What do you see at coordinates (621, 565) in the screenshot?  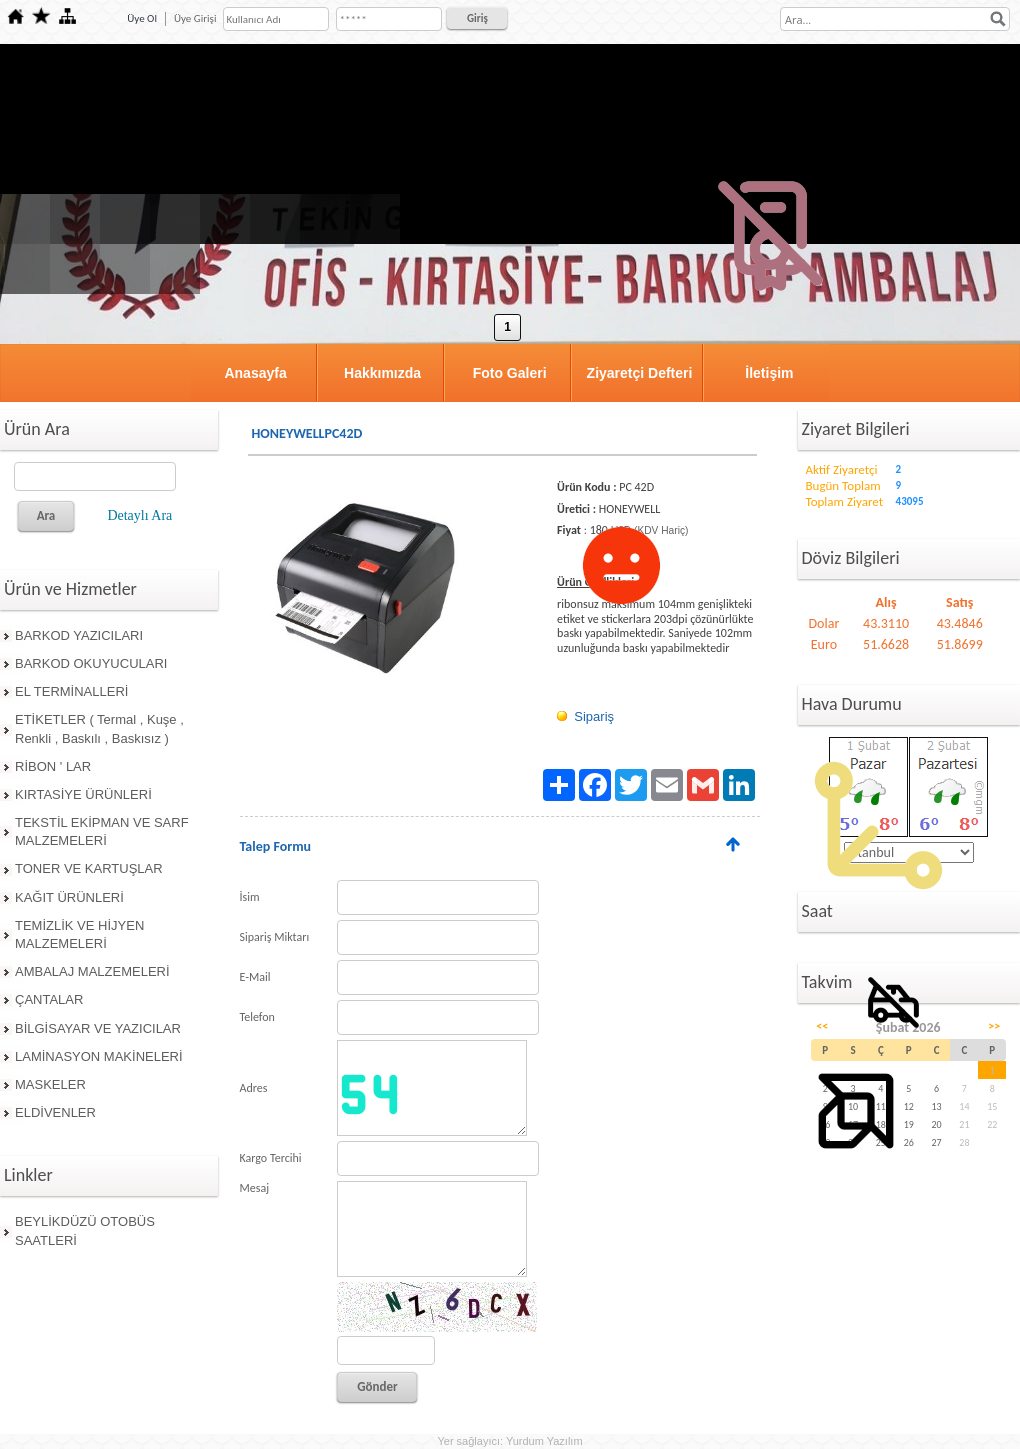 I see `rate experience as neutral or average` at bounding box center [621, 565].